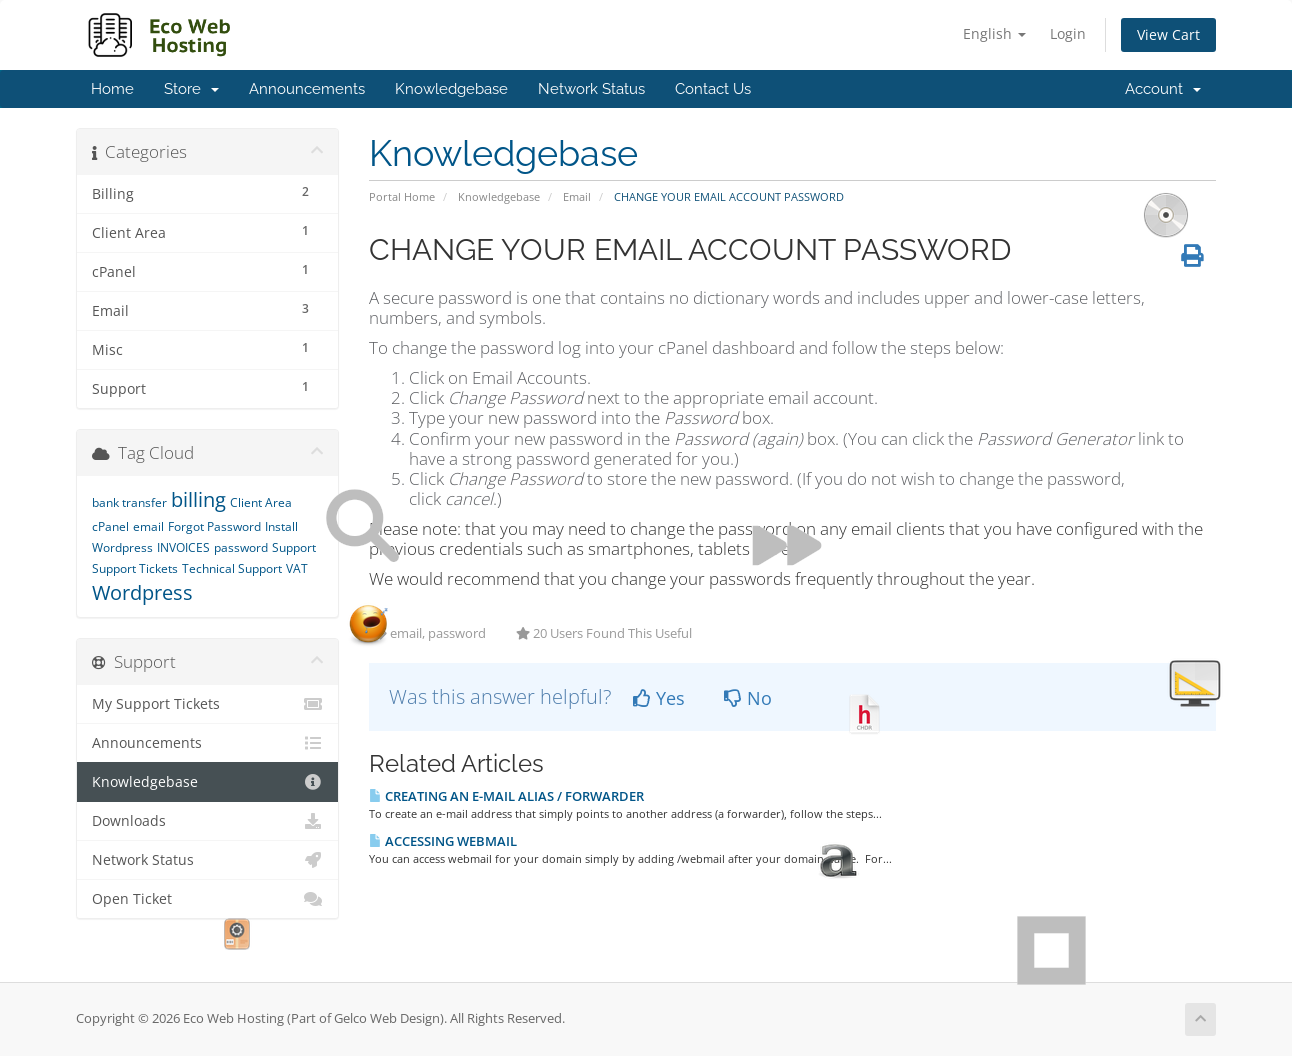  What do you see at coordinates (787, 545) in the screenshot?
I see `skip forward in media playback` at bounding box center [787, 545].